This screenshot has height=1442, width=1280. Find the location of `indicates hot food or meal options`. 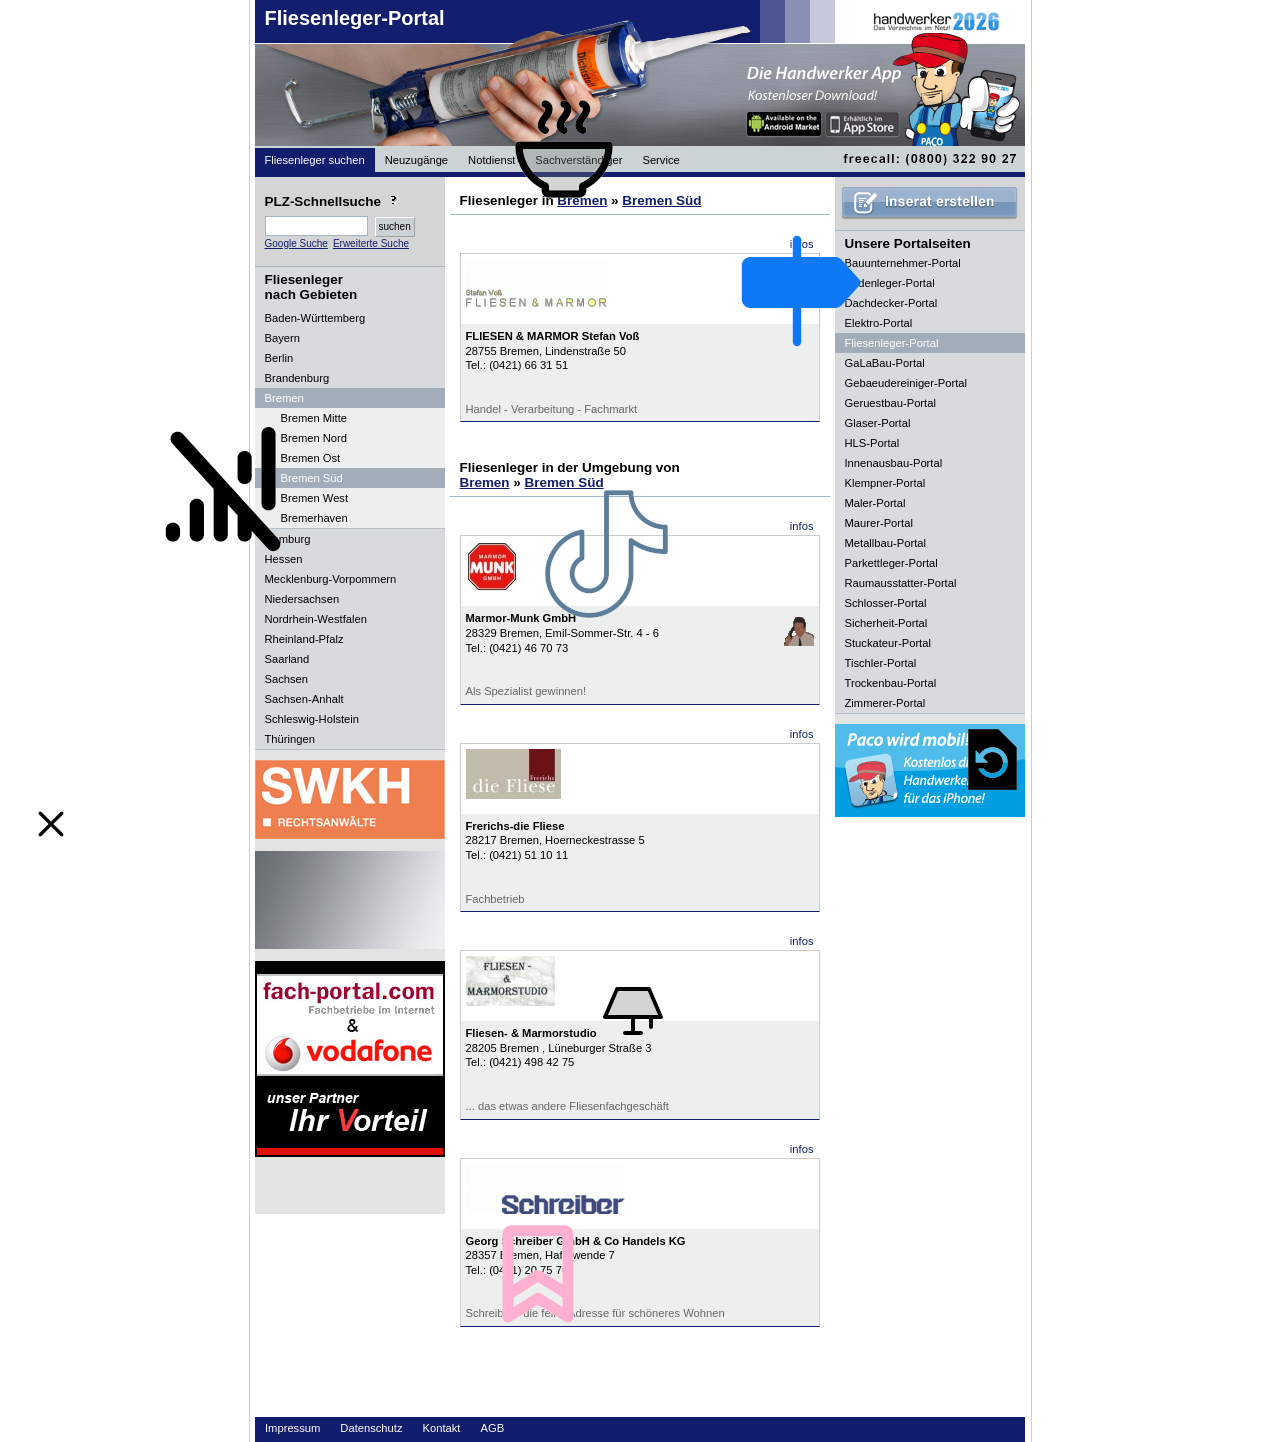

indicates hot food or meal options is located at coordinates (564, 149).